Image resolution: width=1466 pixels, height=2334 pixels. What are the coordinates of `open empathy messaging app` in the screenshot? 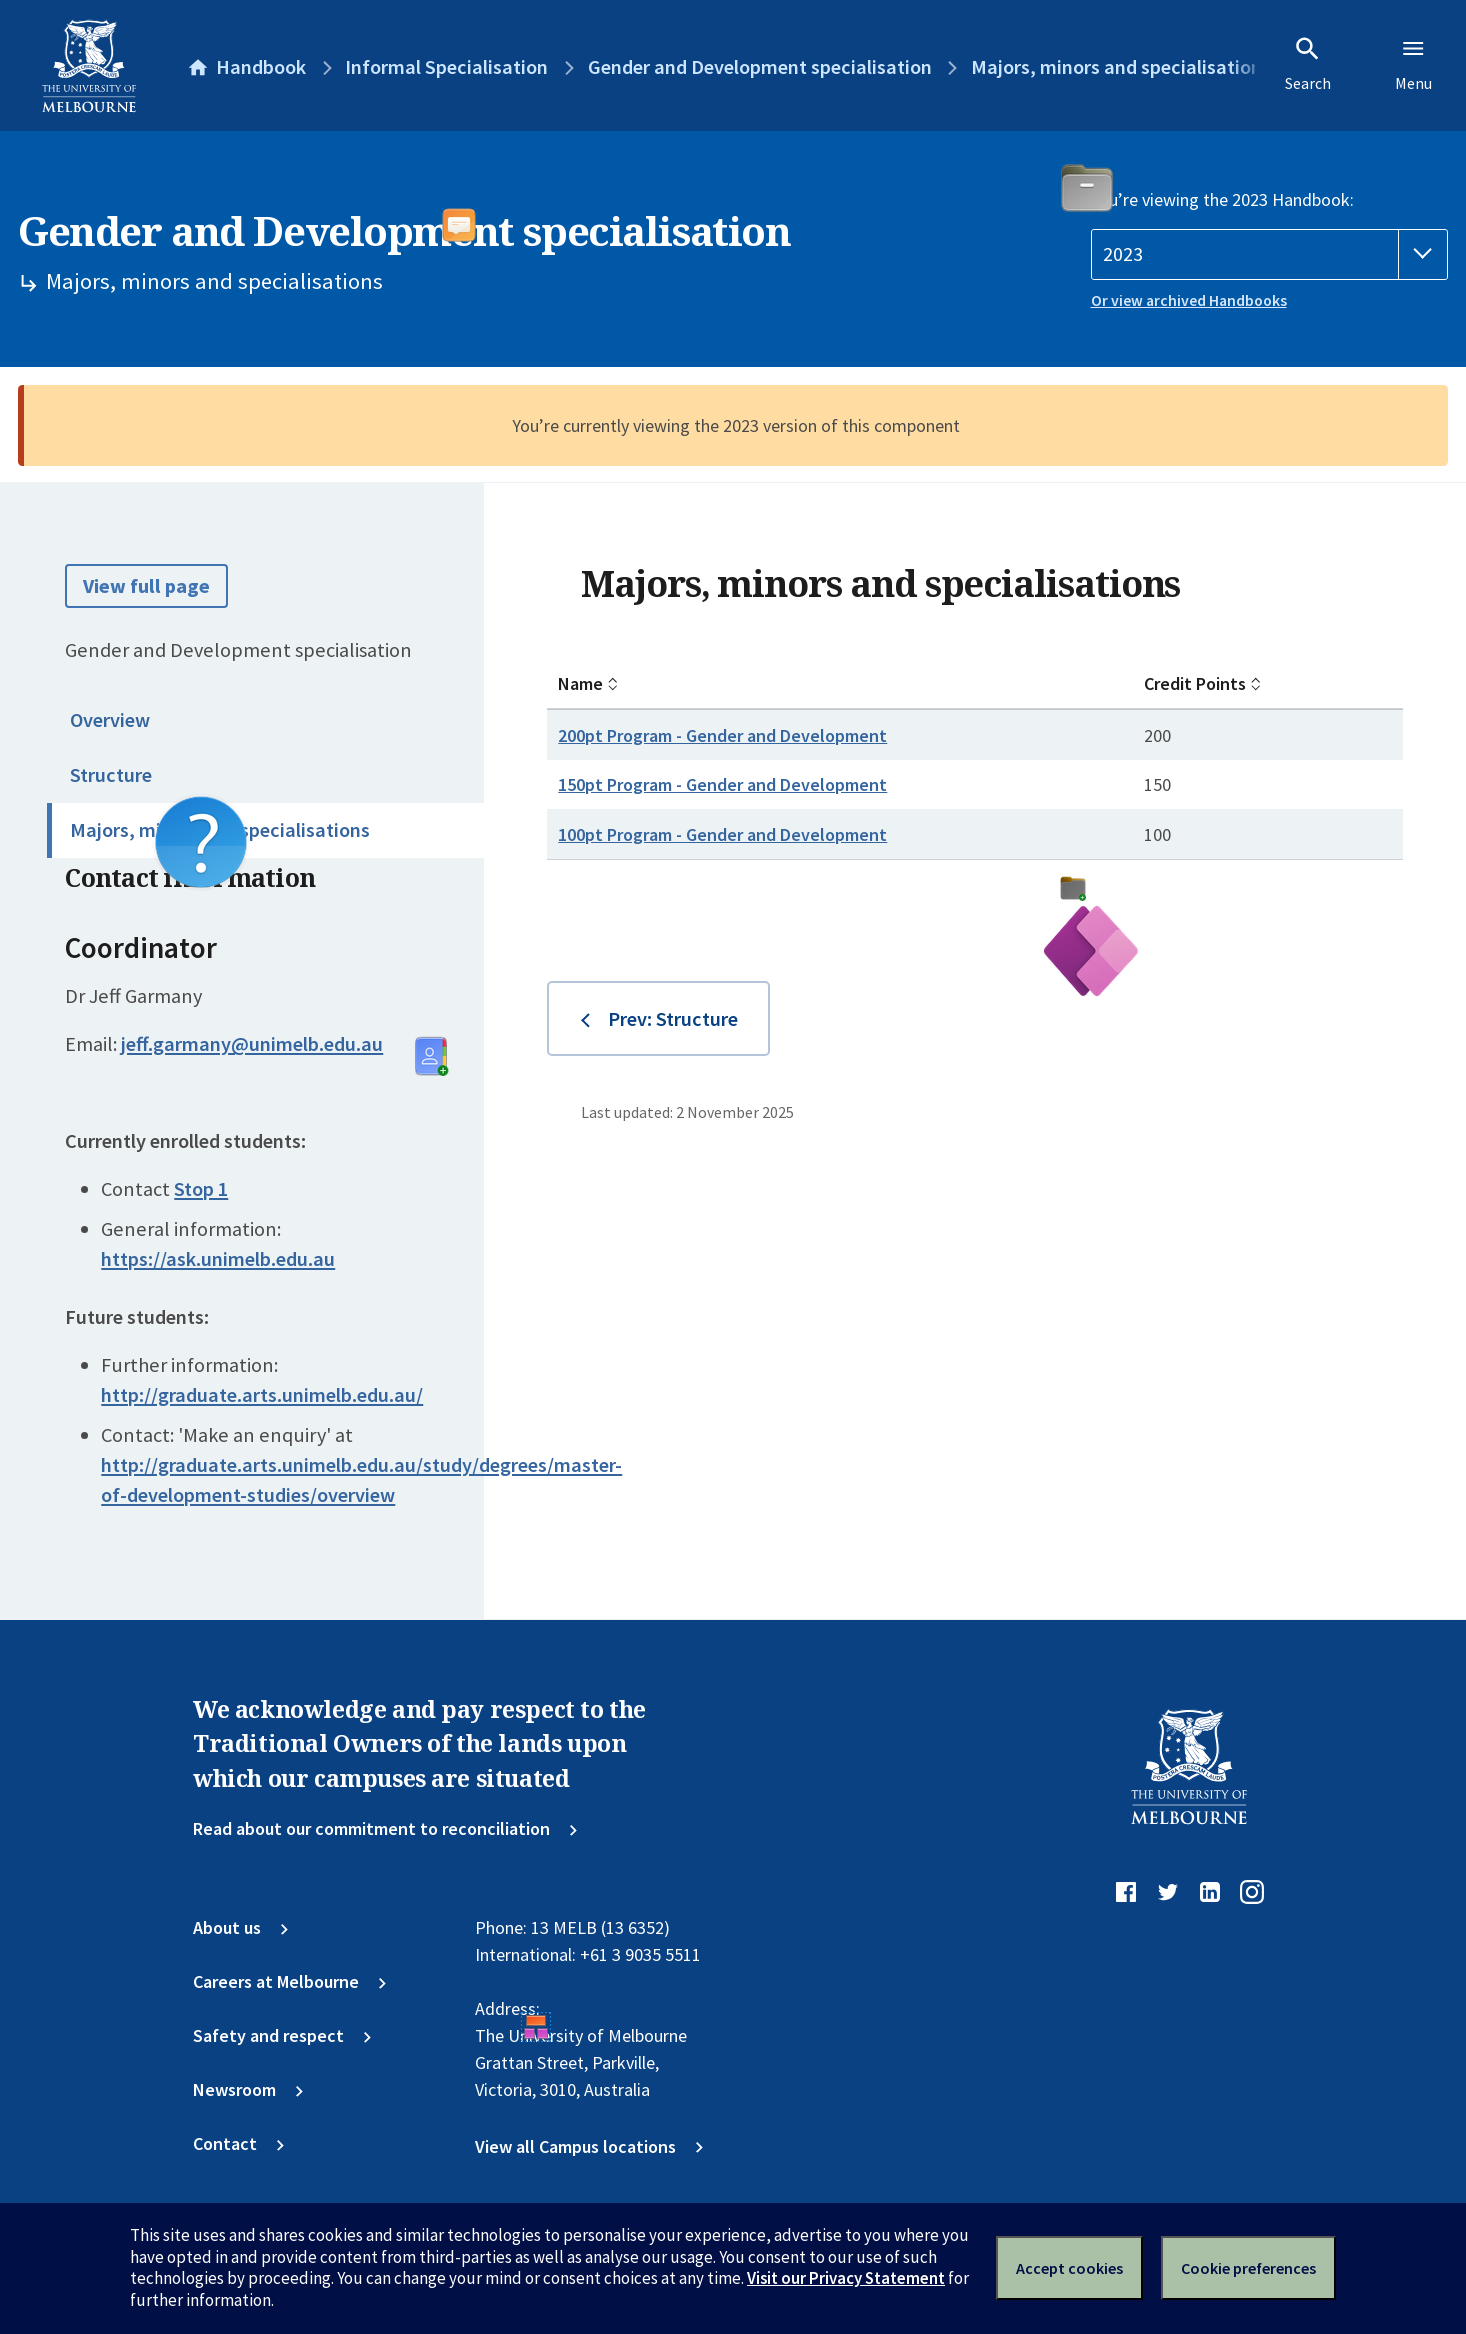 It's located at (459, 225).